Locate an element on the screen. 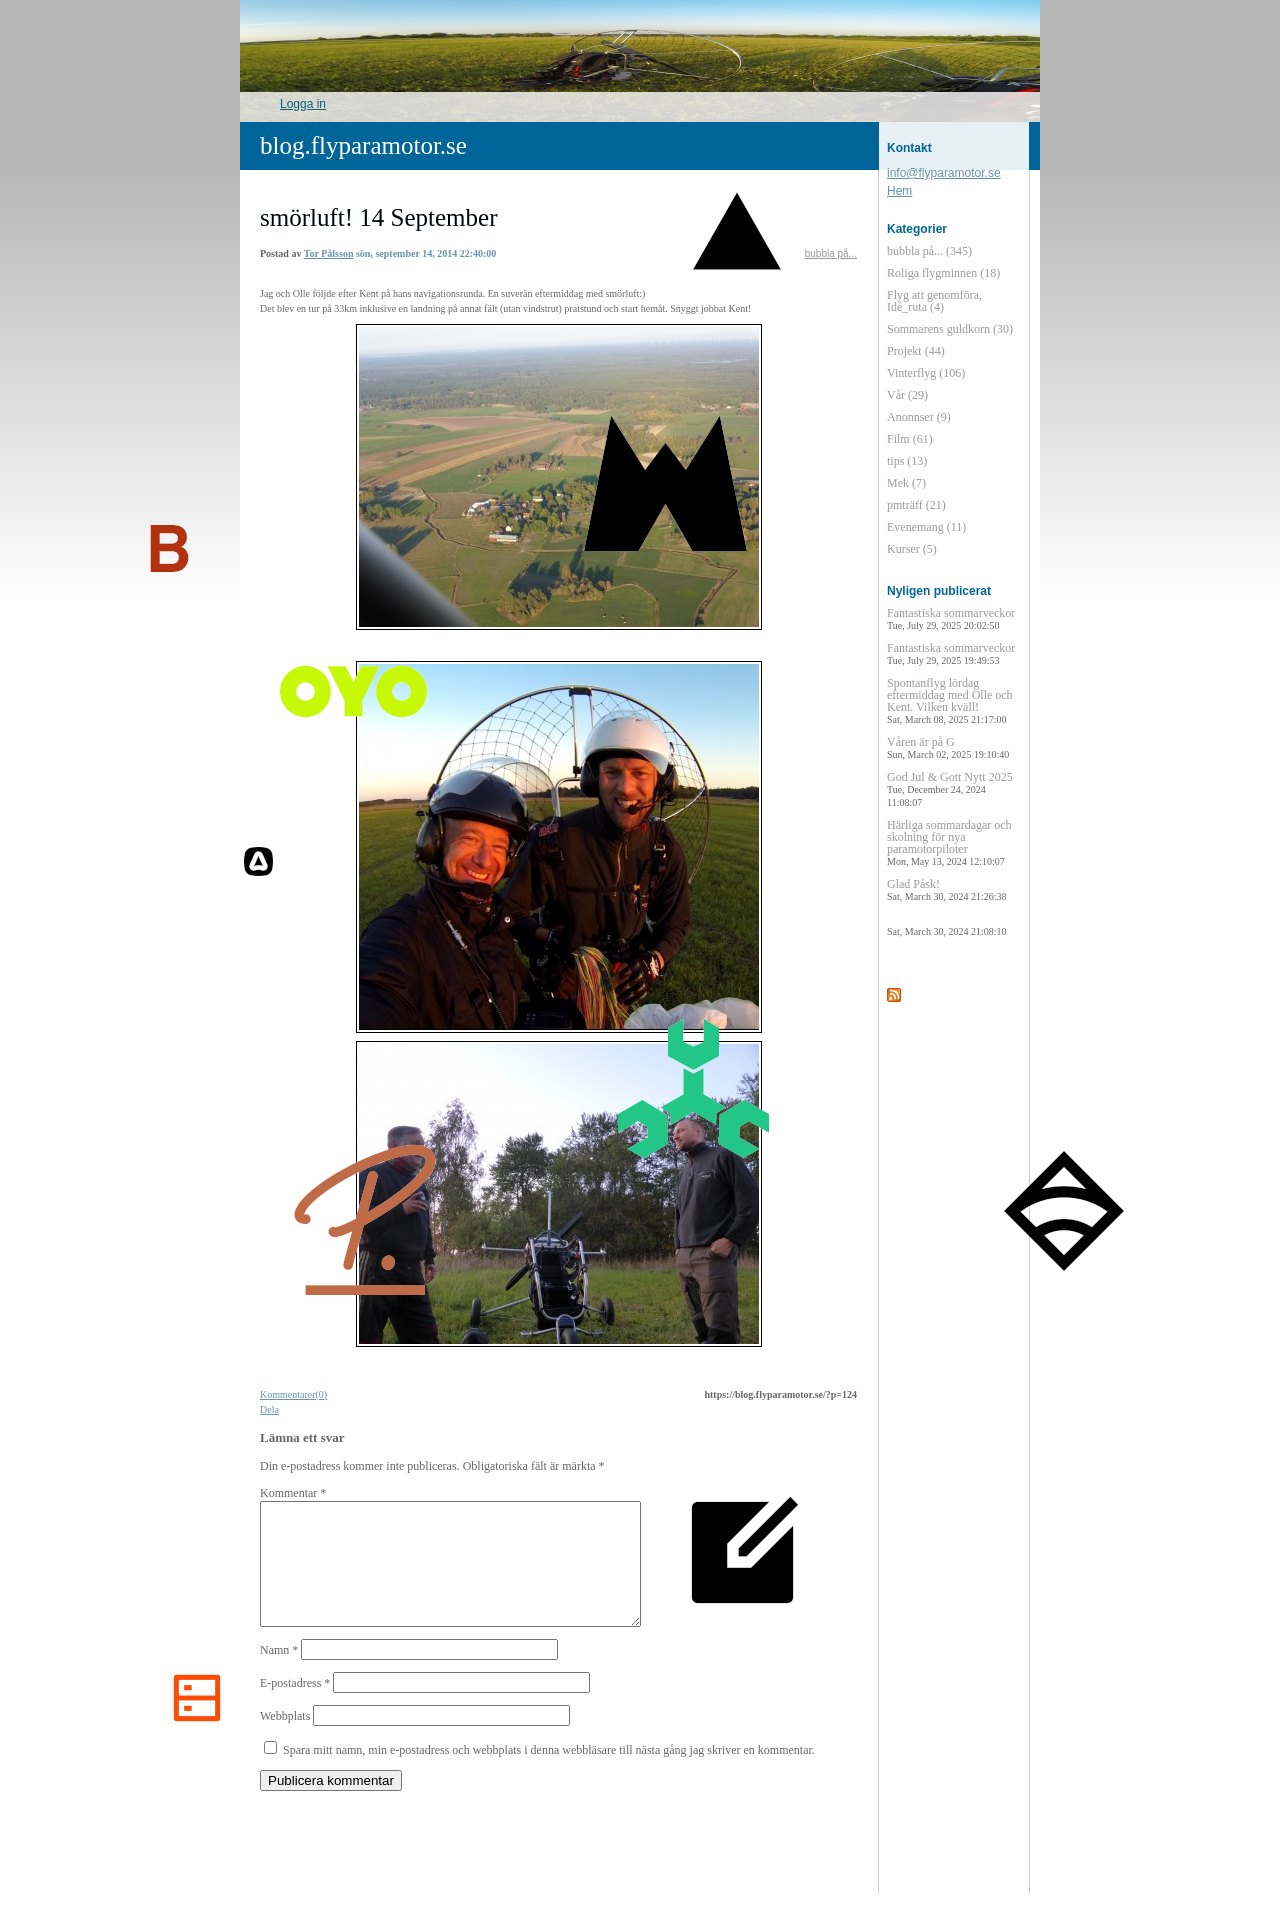 The height and width of the screenshot is (1917, 1280). wgpu graphics library logo is located at coordinates (665, 483).